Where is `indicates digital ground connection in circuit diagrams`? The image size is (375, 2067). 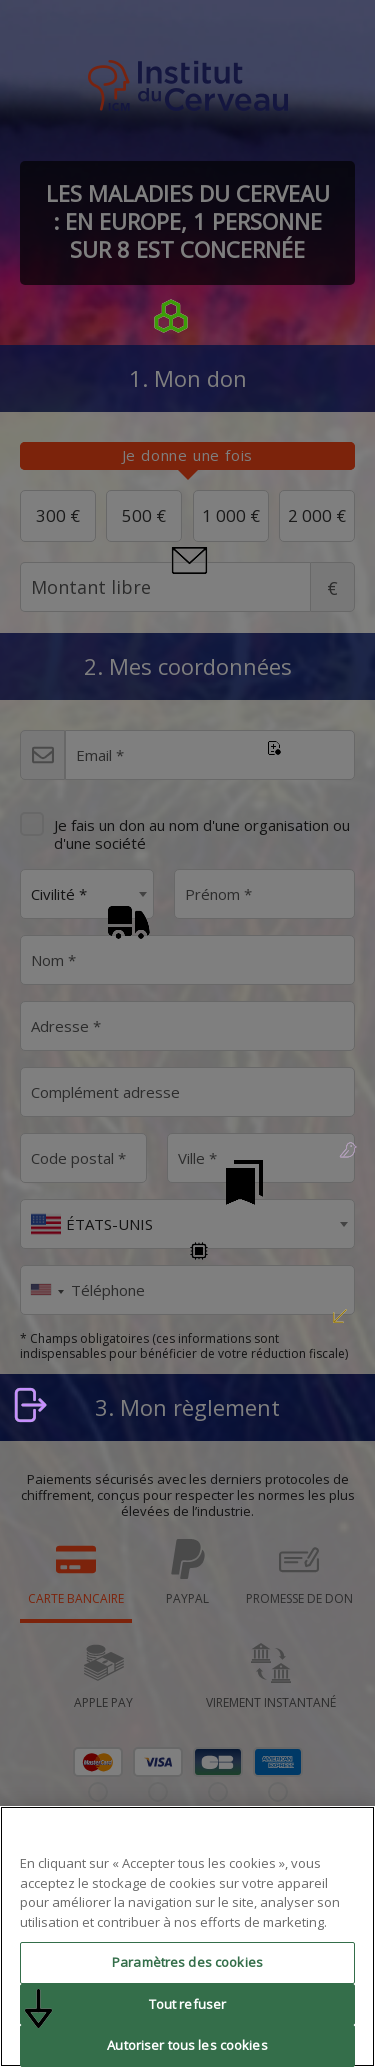 indicates digital ground connection in circuit diagrams is located at coordinates (38, 2008).